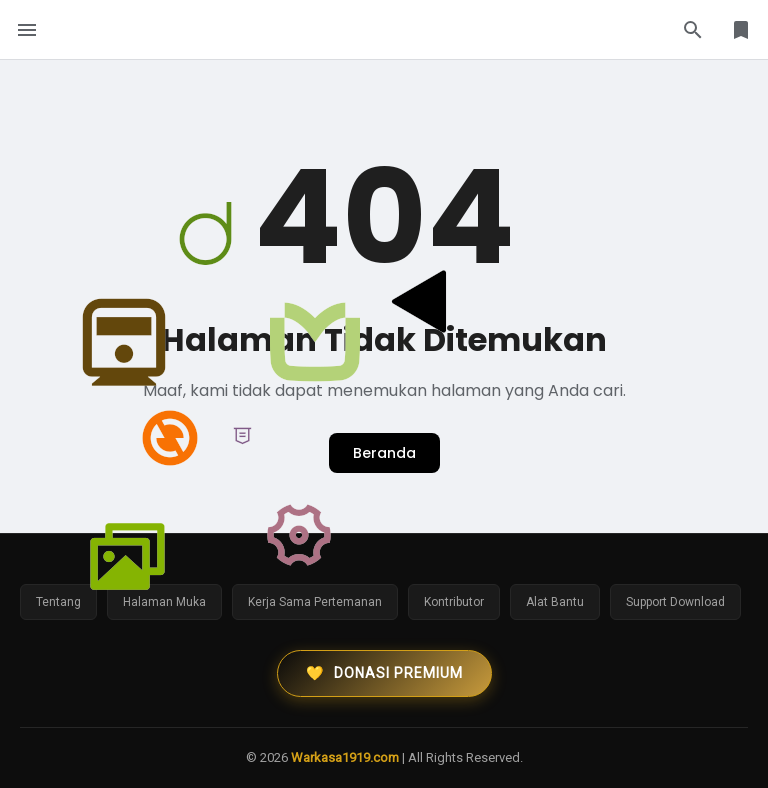 The image size is (768, 788). What do you see at coordinates (170, 438) in the screenshot?
I see `disable auto-refresh` at bounding box center [170, 438].